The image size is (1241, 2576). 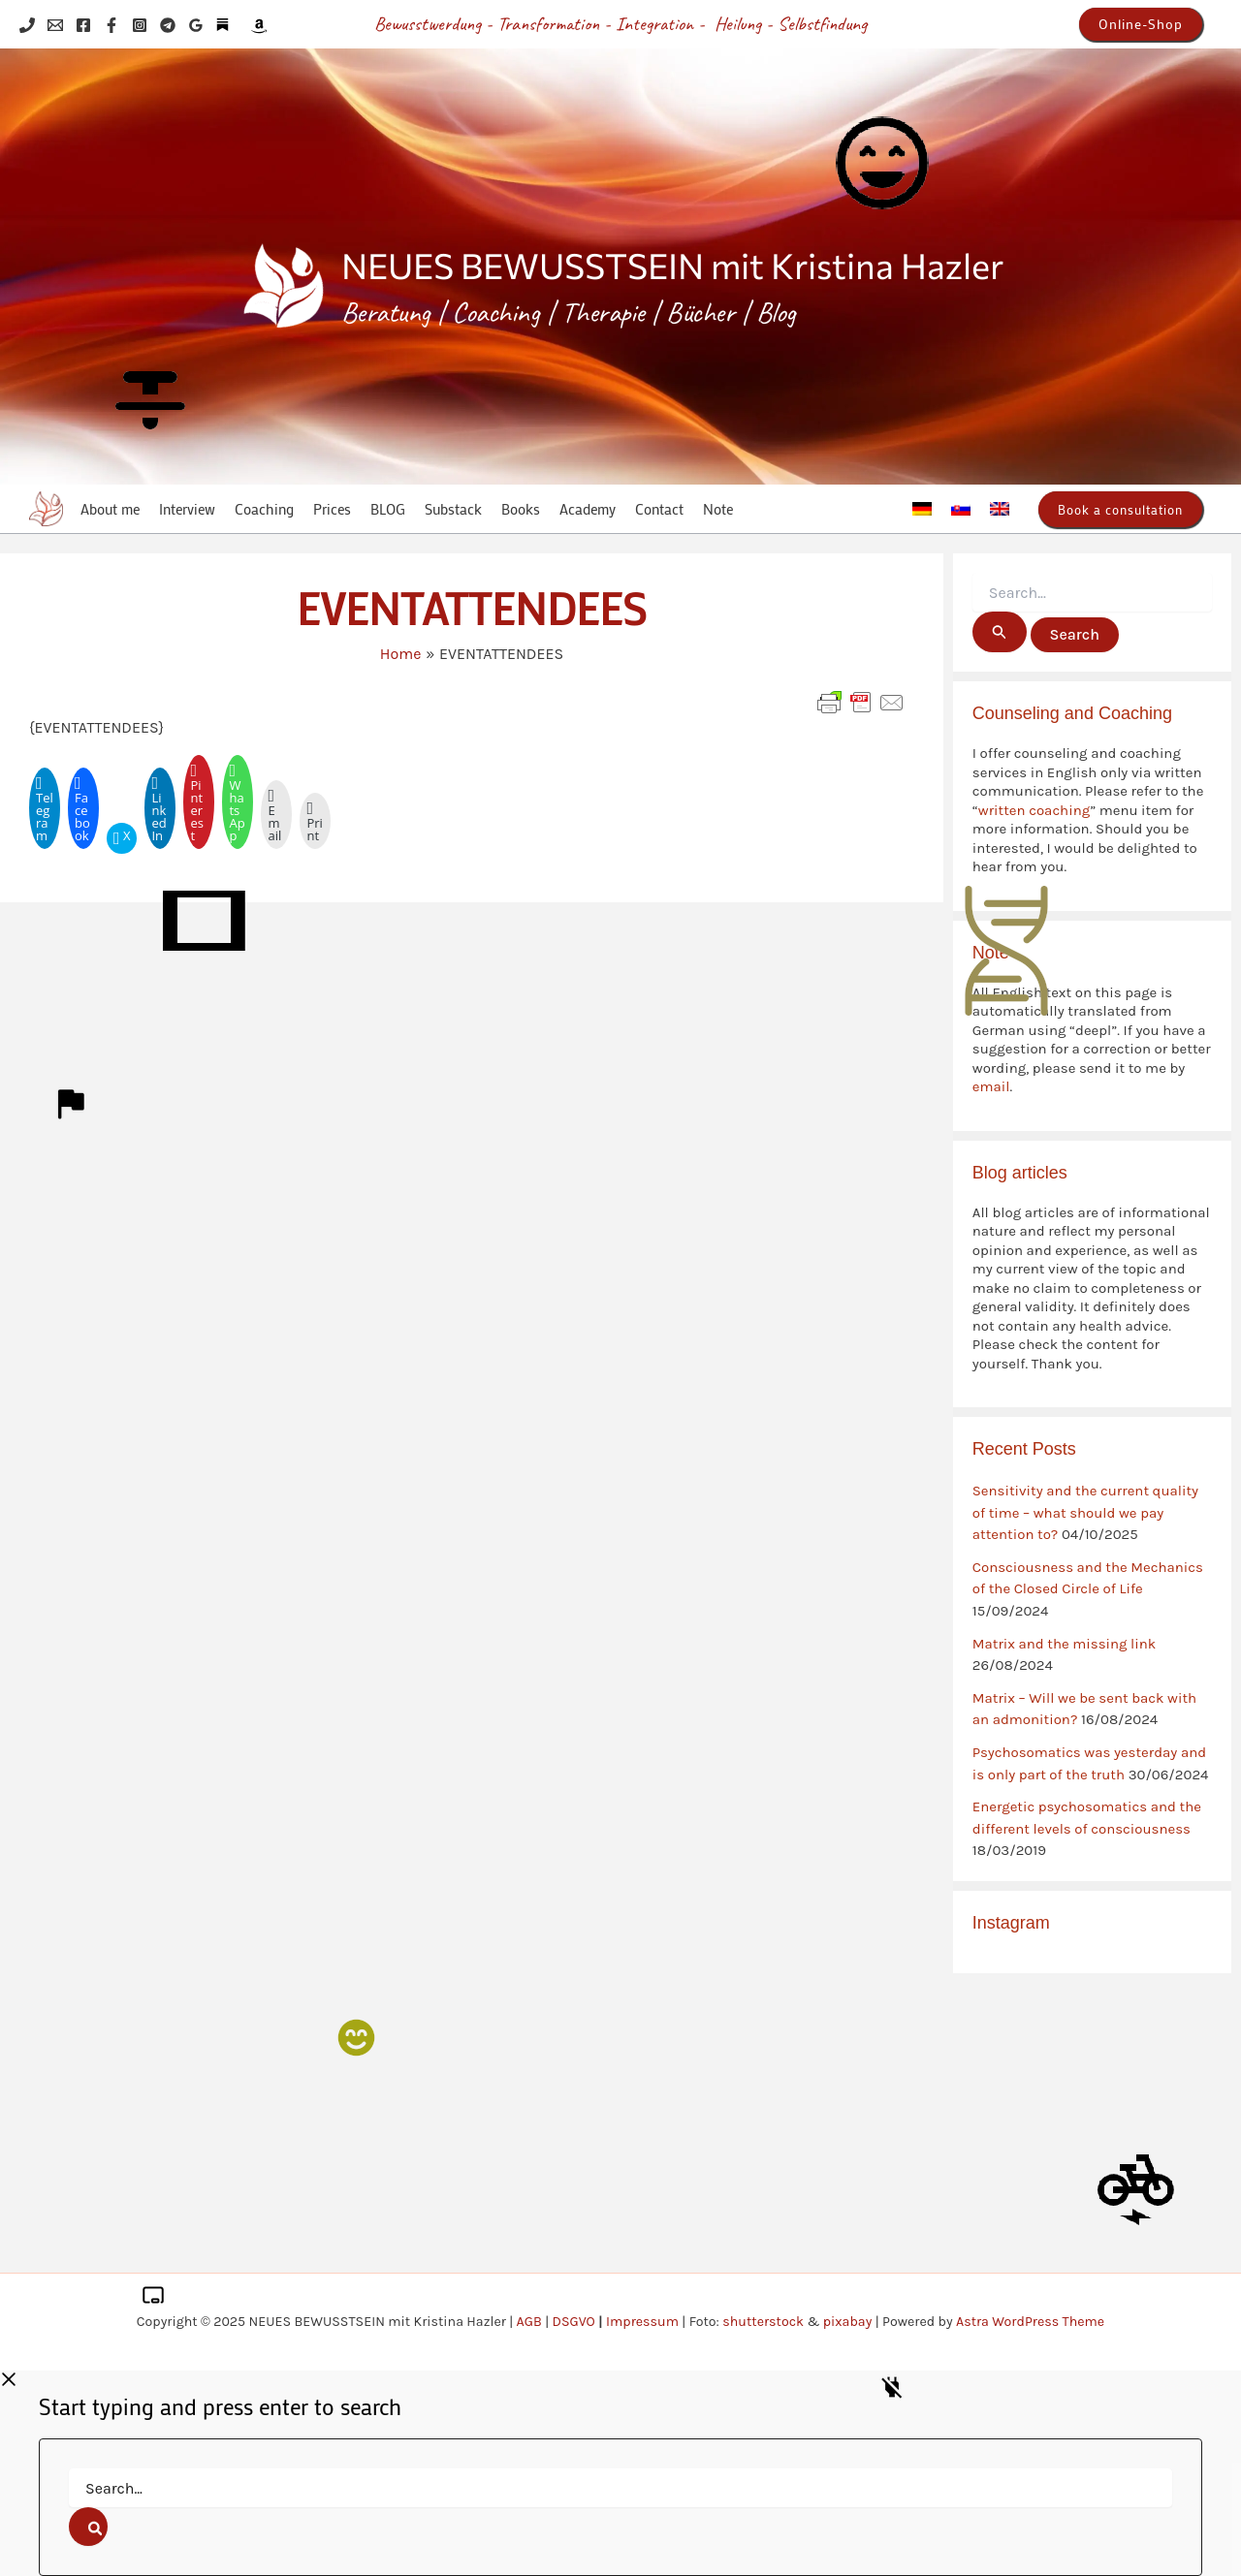 I want to click on power or electrical connection is disabled, so click(x=892, y=2387).